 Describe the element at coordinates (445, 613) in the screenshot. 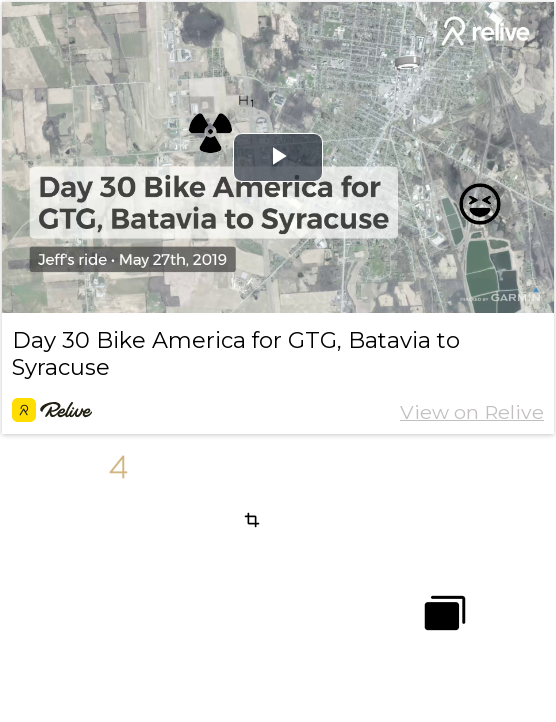

I see `view stacked cards or layers` at that location.